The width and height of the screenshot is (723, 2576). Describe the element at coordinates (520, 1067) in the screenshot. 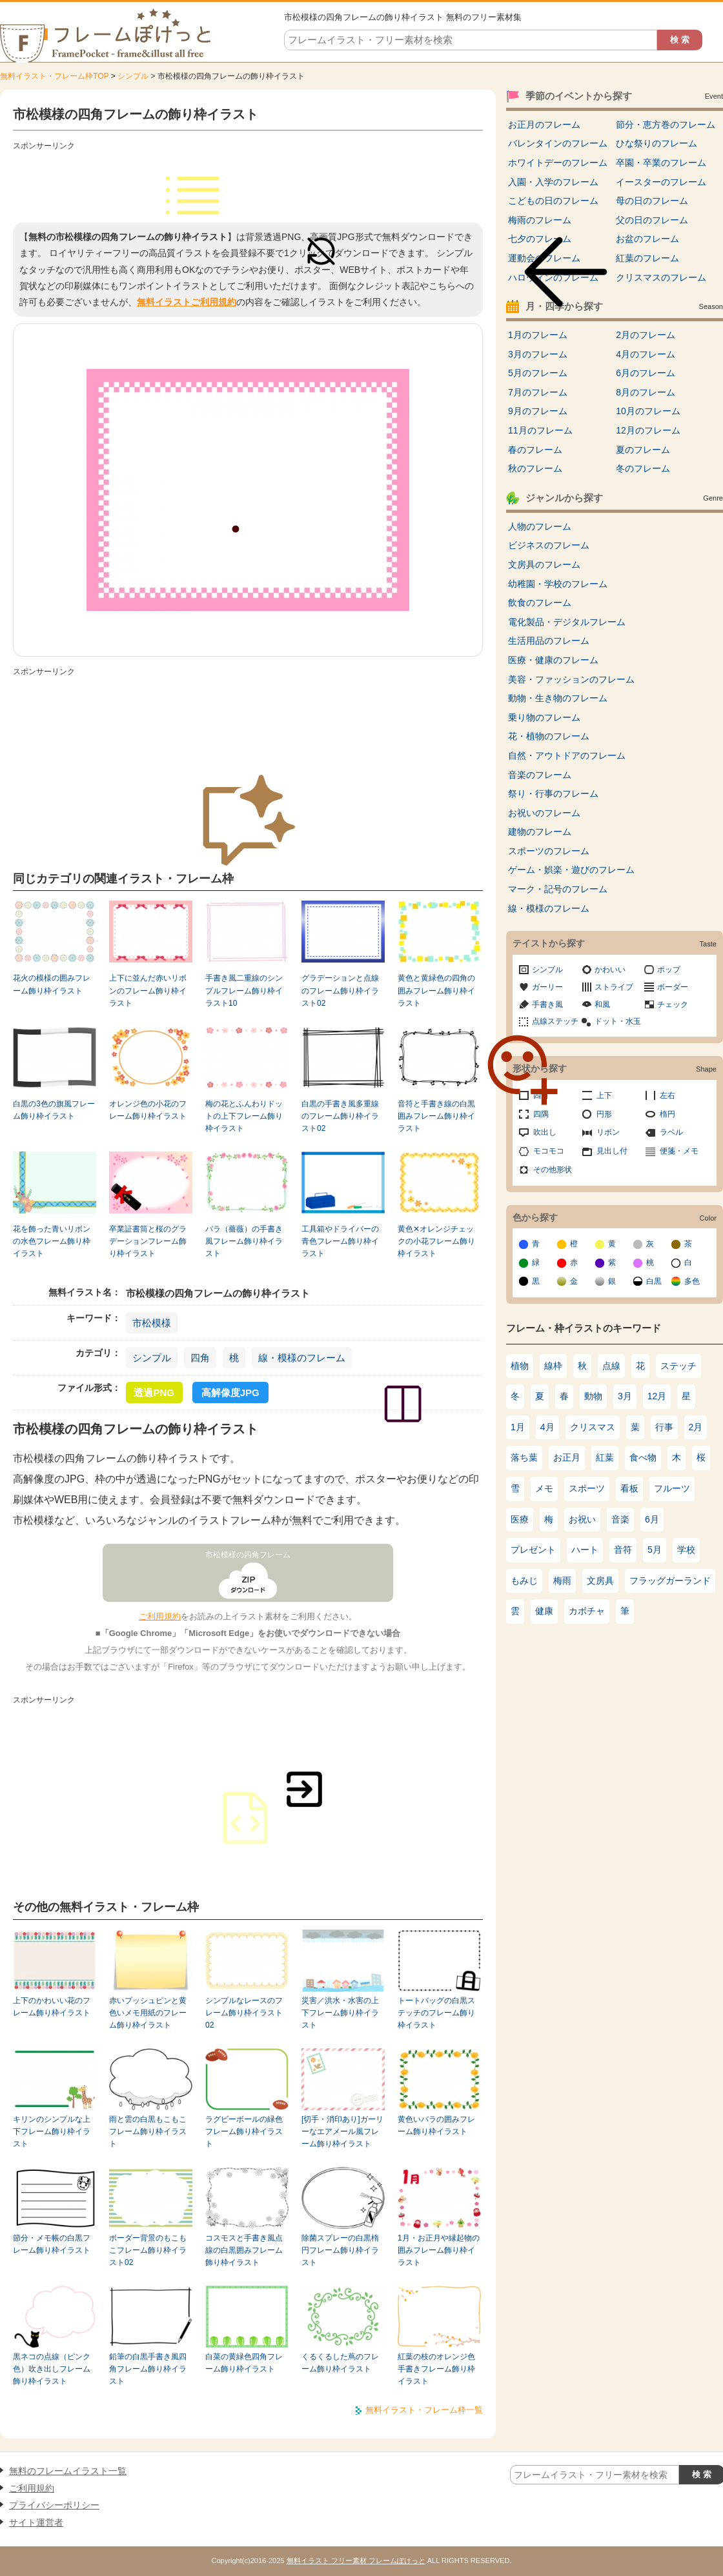

I see `add a reaction to a message` at that location.